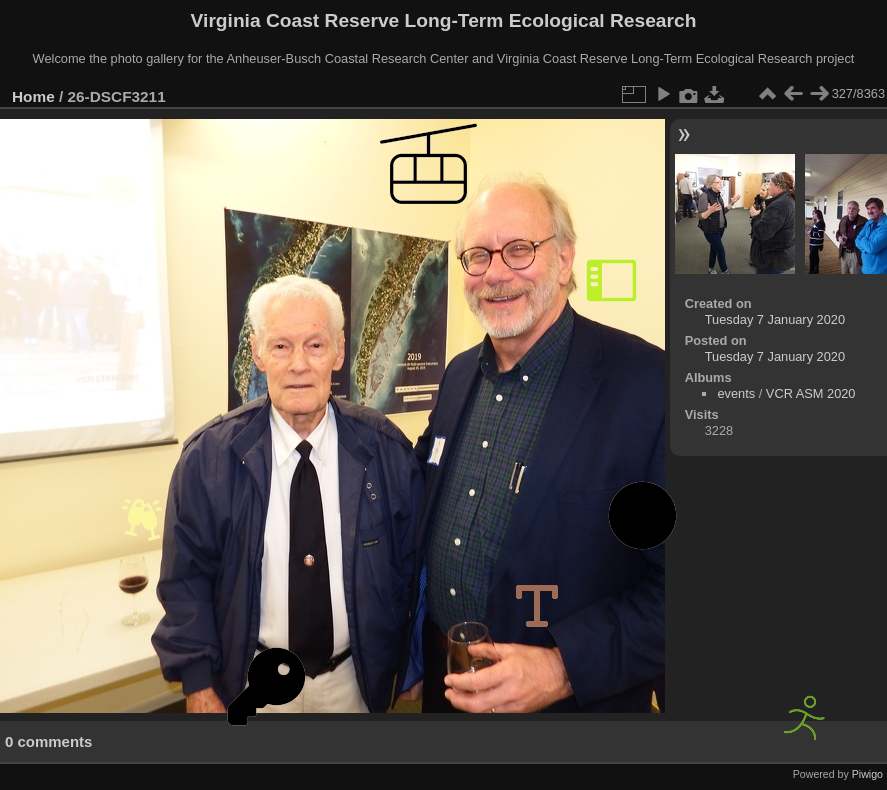  Describe the element at coordinates (428, 165) in the screenshot. I see `access cable car or gondola transit options` at that location.